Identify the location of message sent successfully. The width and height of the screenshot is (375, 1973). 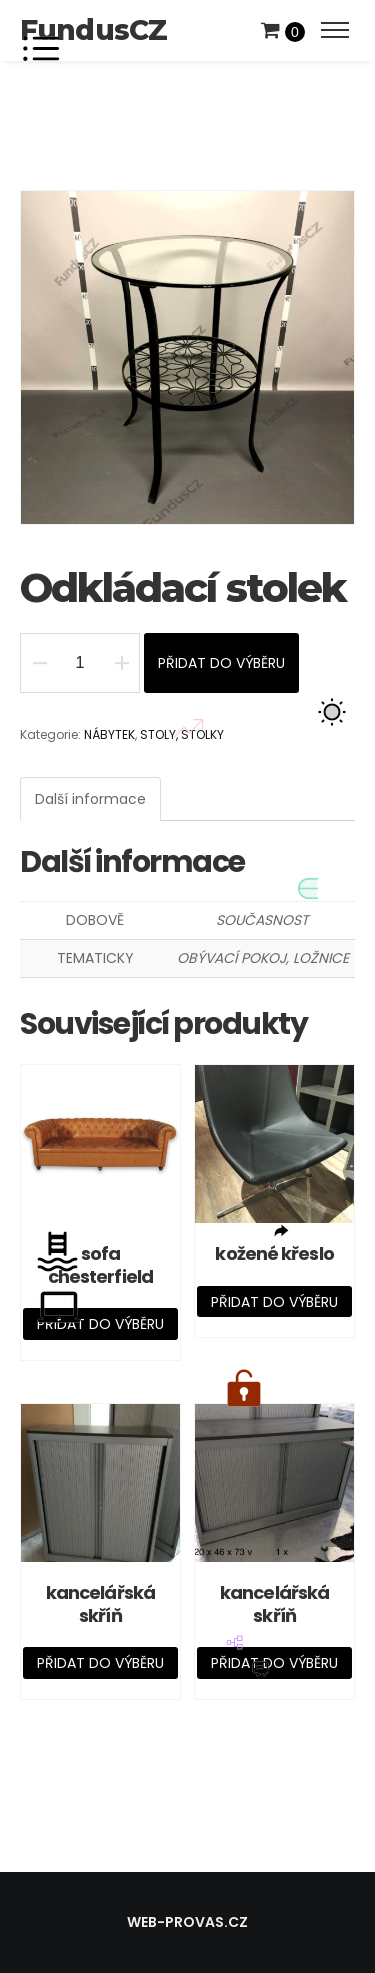
(260, 1668).